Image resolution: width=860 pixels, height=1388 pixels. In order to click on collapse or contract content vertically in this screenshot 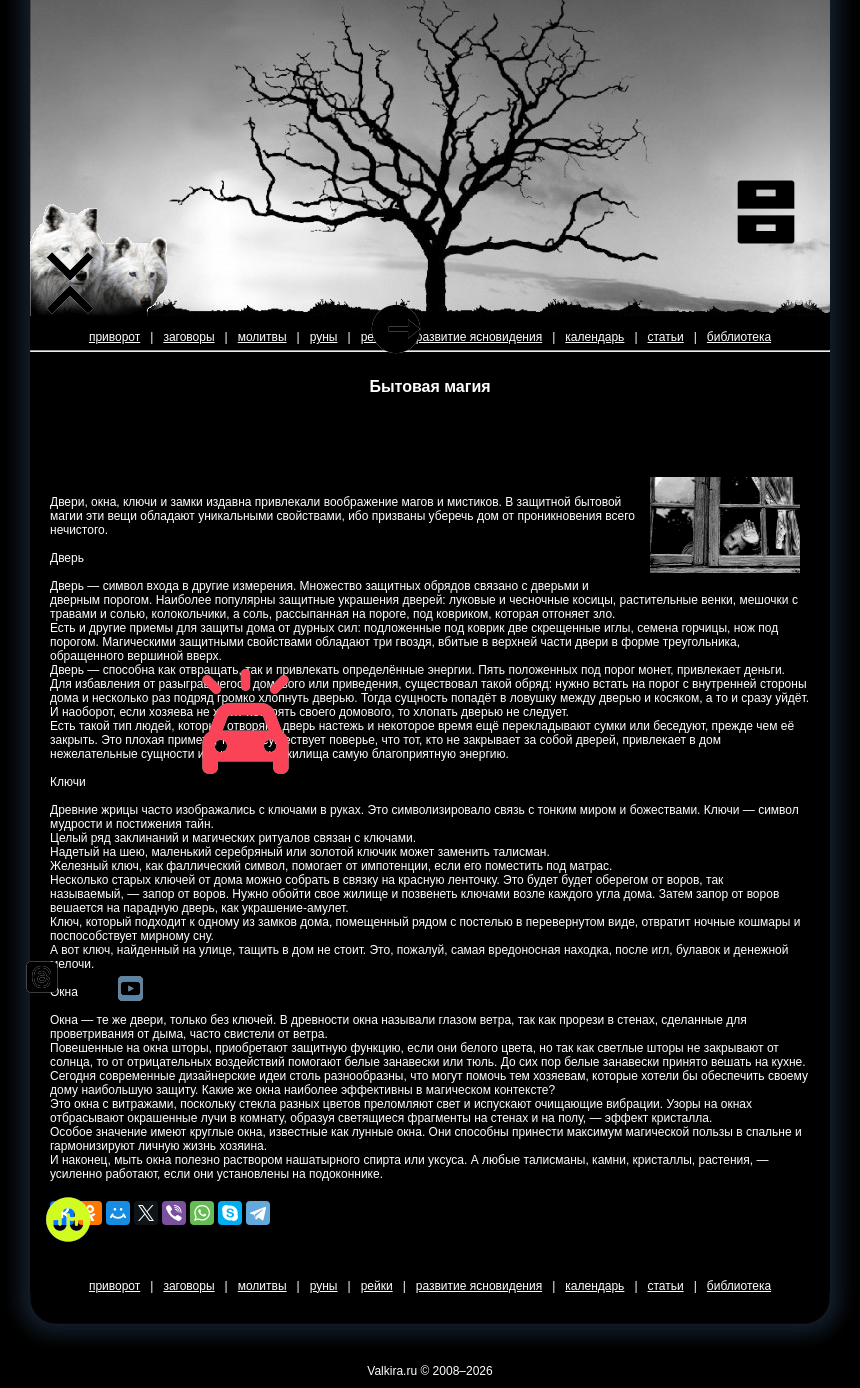, I will do `click(70, 283)`.